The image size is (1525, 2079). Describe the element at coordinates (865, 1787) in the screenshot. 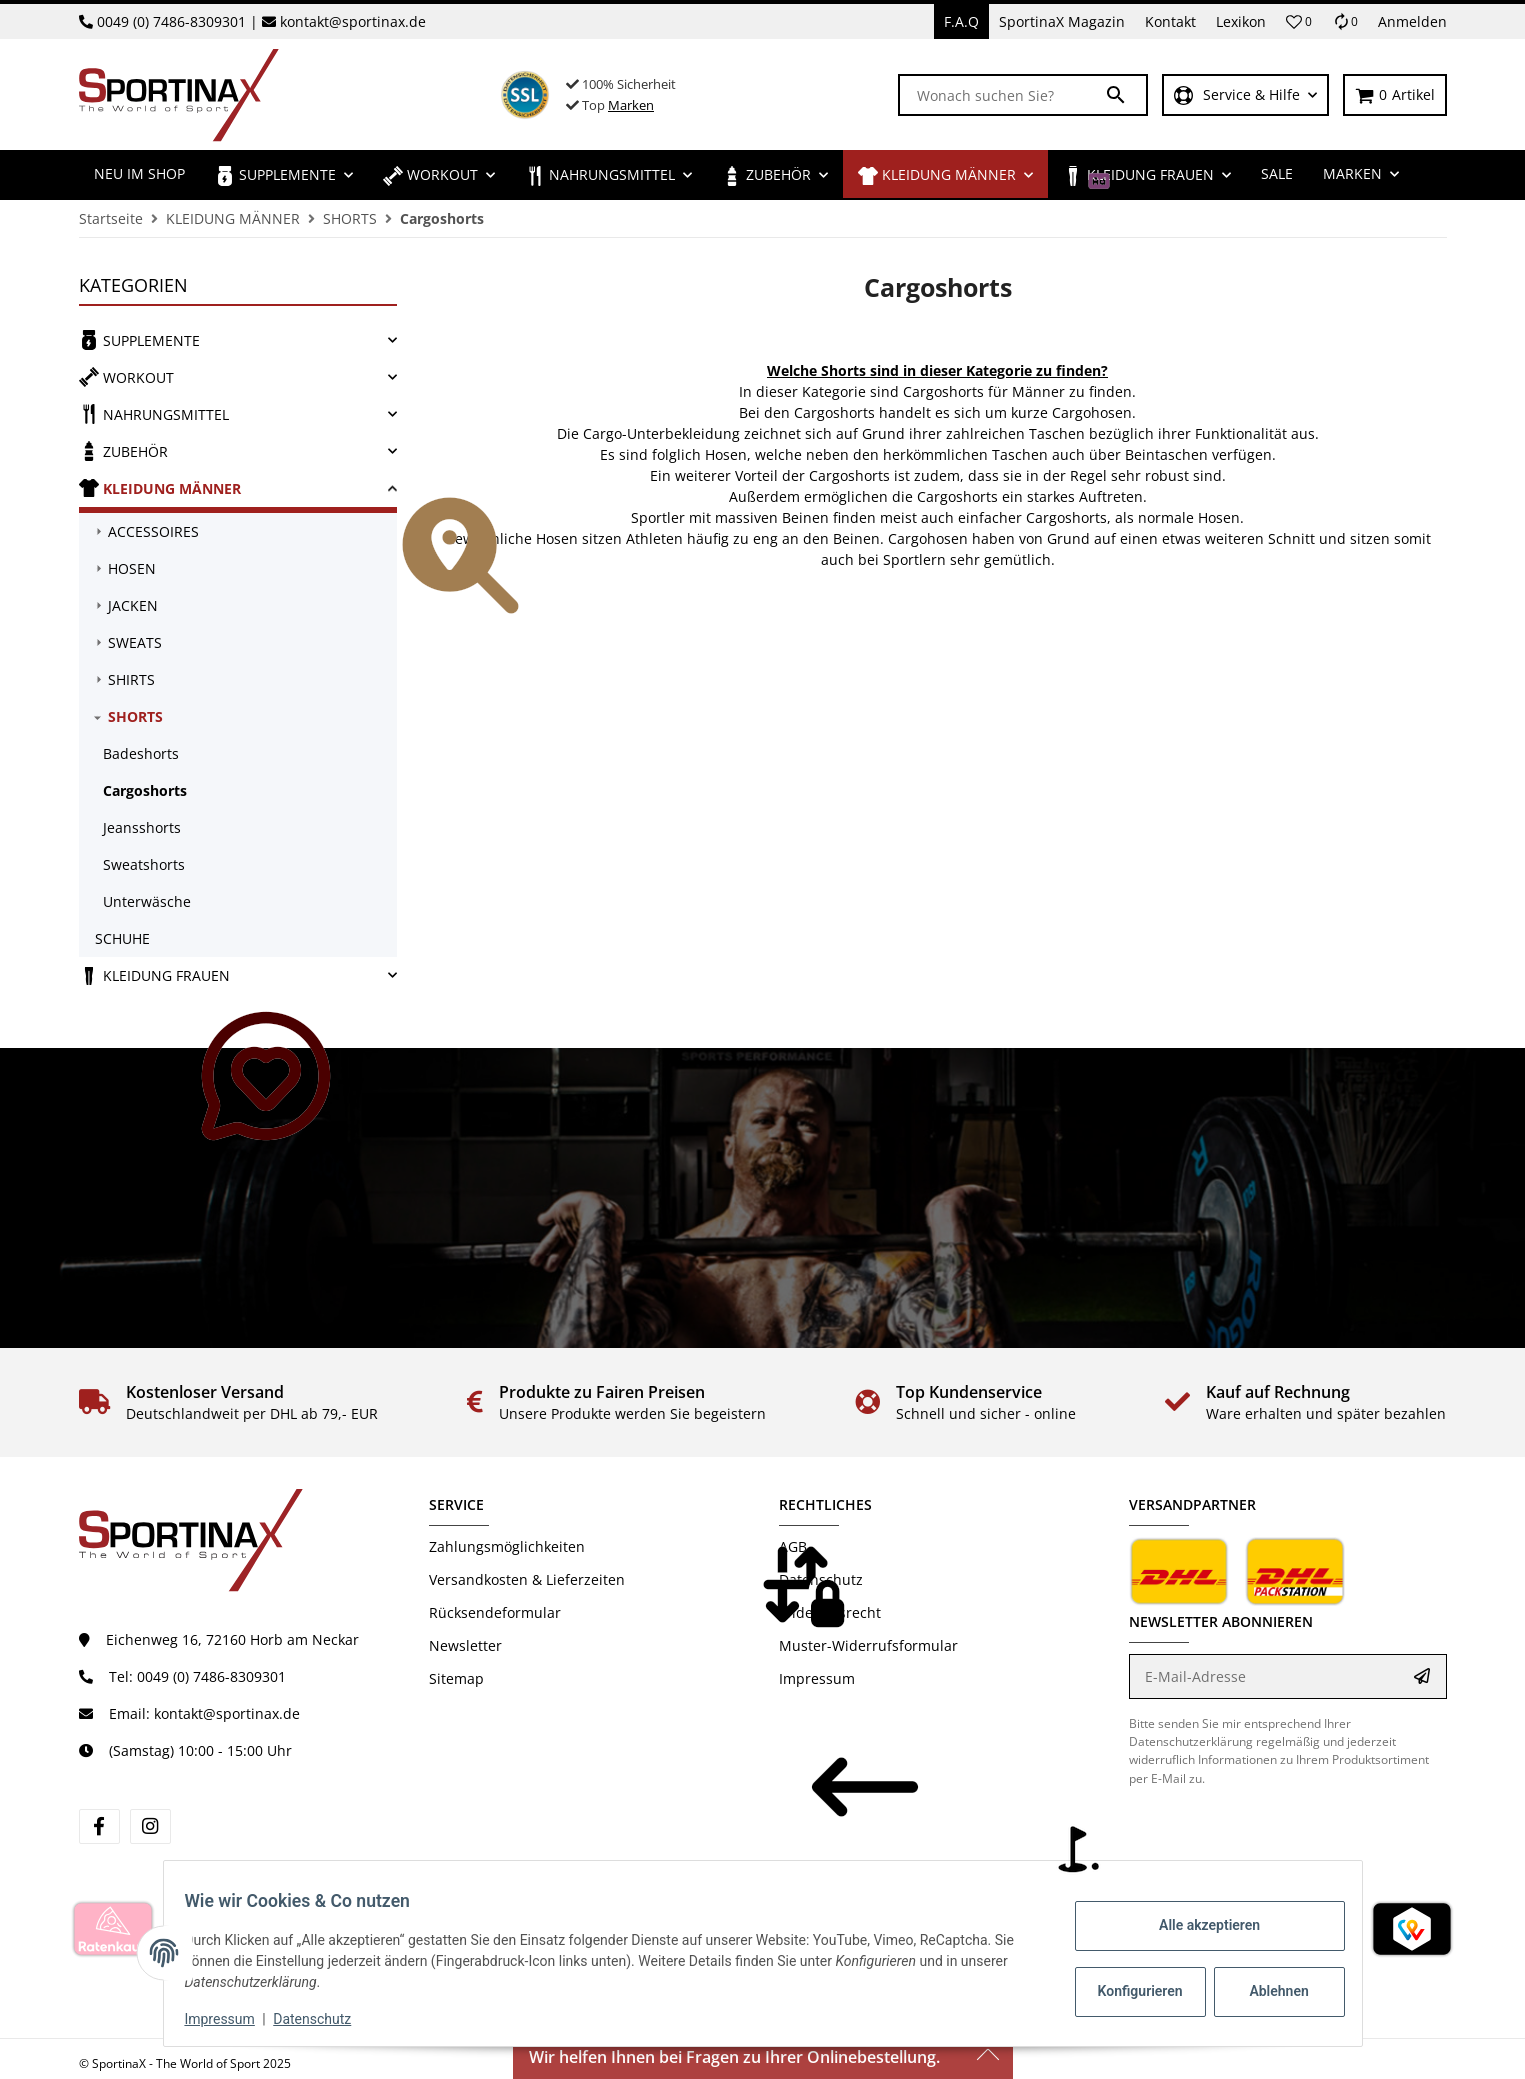

I see `go back to the previous page` at that location.